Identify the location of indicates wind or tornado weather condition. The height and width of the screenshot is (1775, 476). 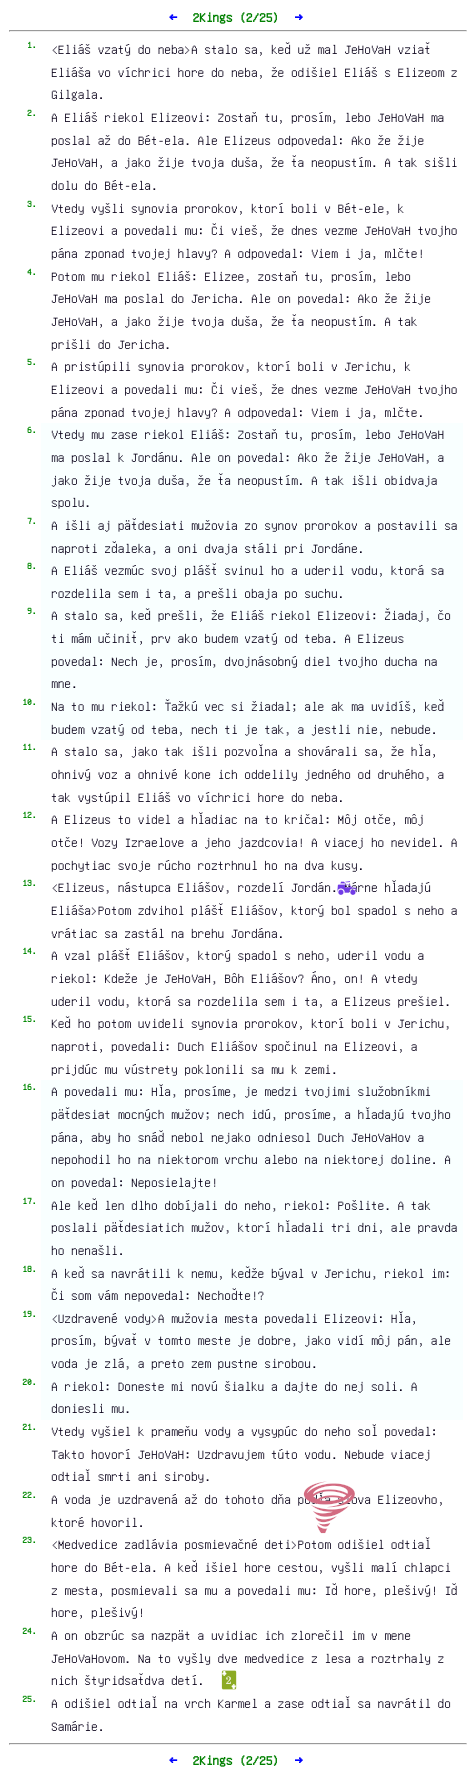
(329, 1507).